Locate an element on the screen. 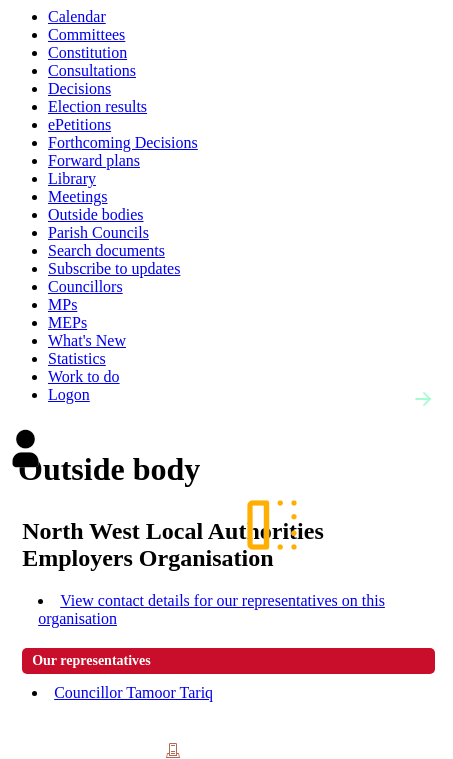 Image resolution: width=453 pixels, height=759 pixels. view server environment settings is located at coordinates (173, 750).